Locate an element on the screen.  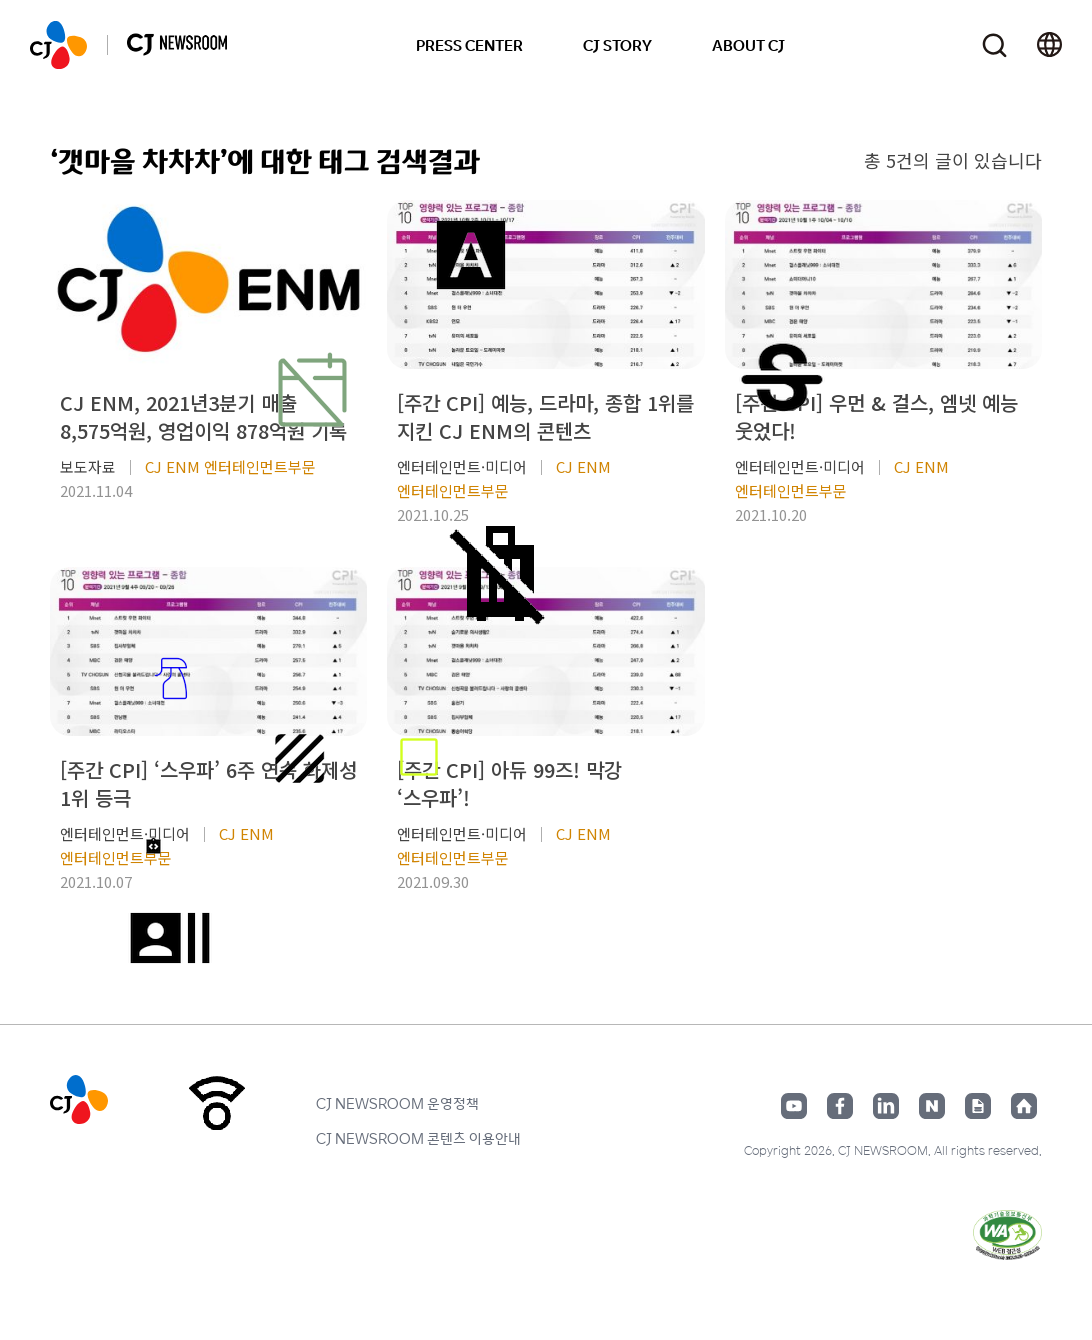
stop media playback is located at coordinates (419, 757).